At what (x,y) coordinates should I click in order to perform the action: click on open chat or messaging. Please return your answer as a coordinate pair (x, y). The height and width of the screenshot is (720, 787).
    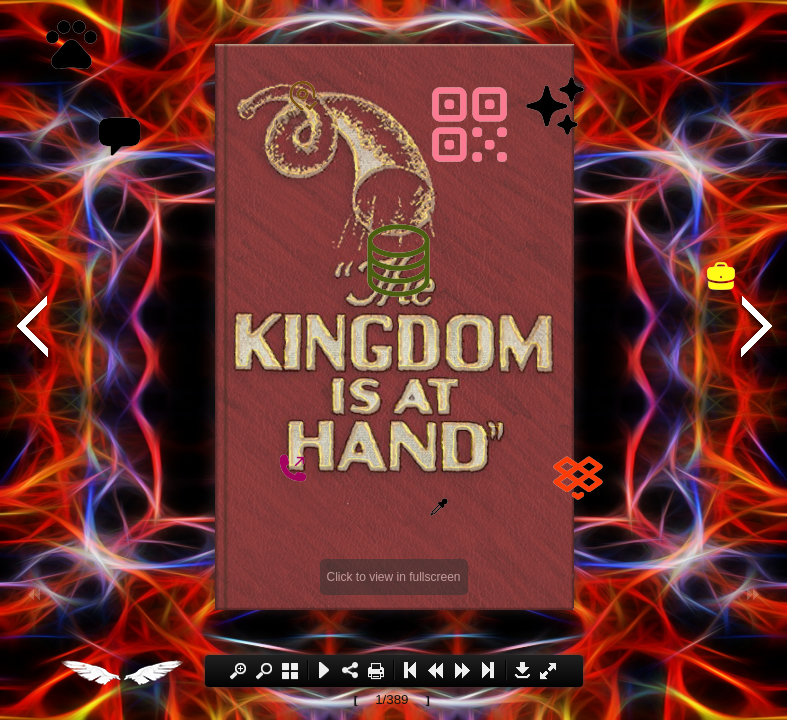
    Looking at the image, I should click on (119, 136).